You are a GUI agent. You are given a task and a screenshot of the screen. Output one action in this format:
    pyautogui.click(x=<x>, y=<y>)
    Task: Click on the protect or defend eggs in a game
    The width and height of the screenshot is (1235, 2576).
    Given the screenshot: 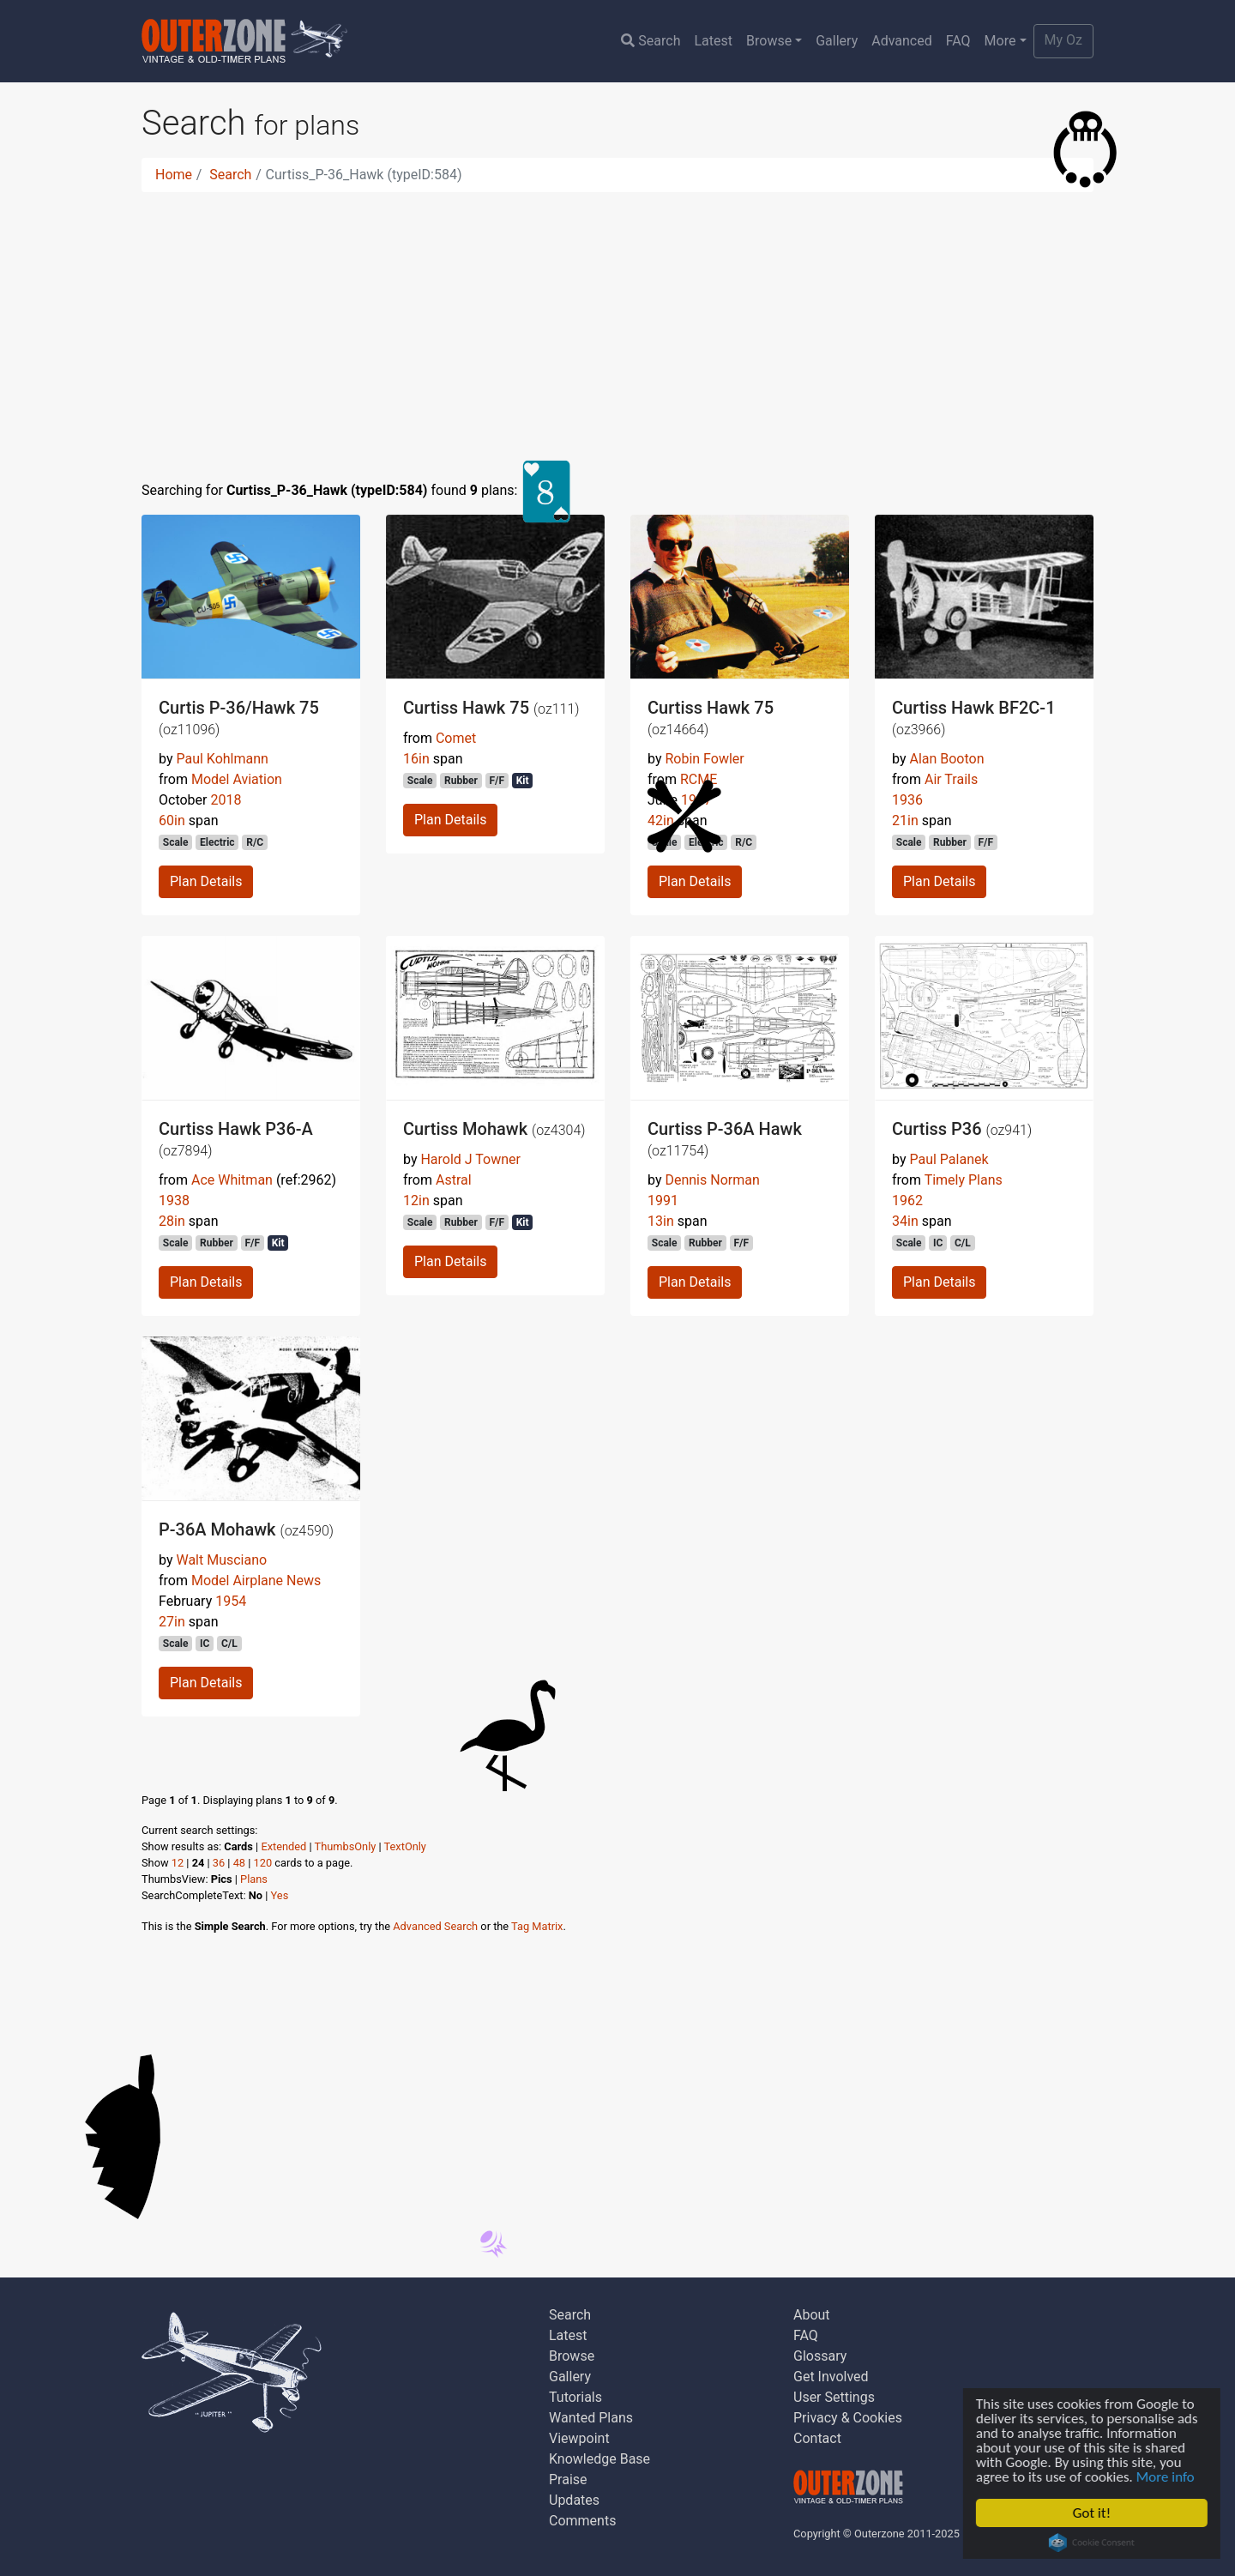 What is the action you would take?
    pyautogui.click(x=493, y=2244)
    